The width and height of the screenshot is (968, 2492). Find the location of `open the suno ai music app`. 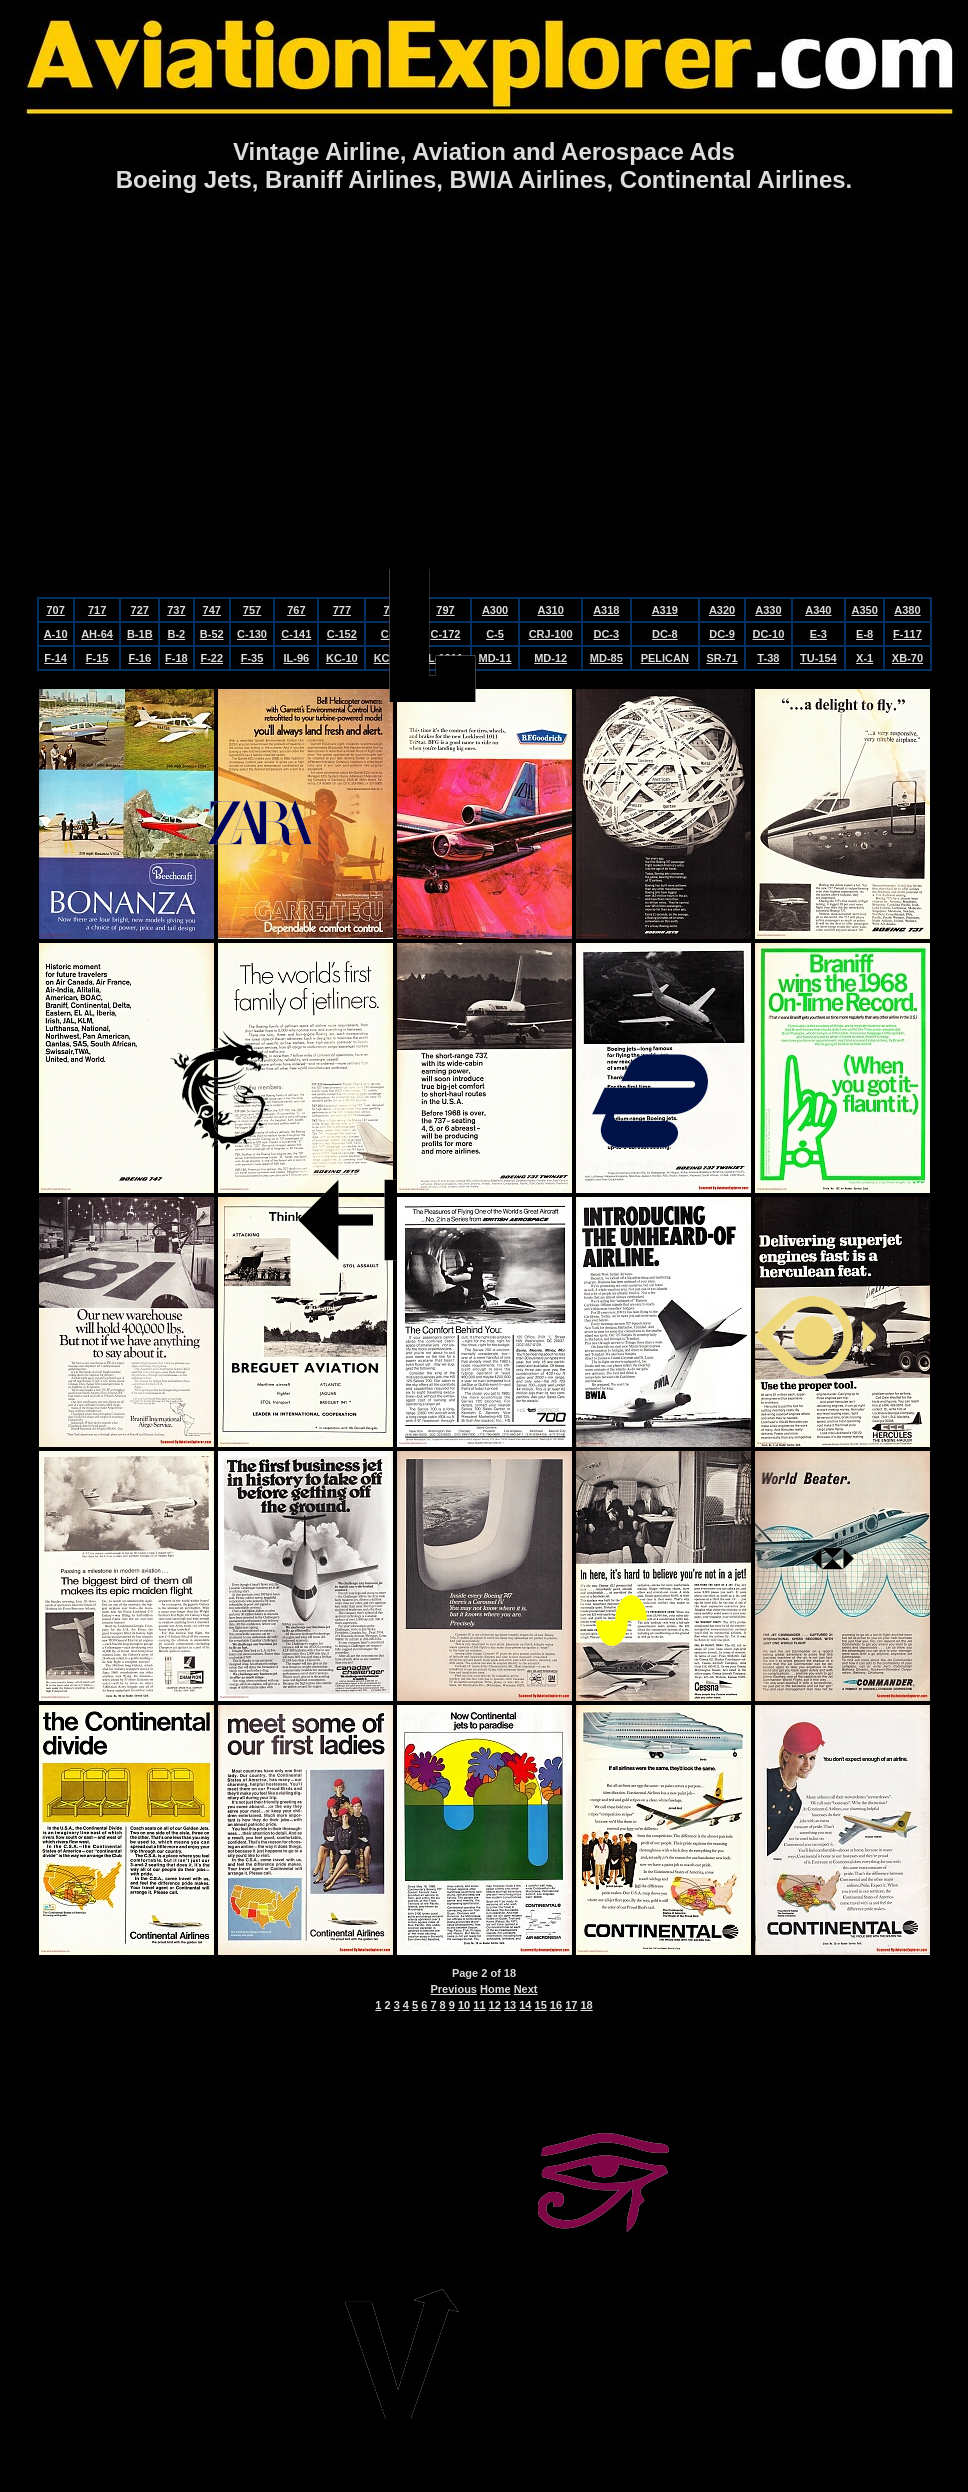

open the suno ai music app is located at coordinates (621, 1620).